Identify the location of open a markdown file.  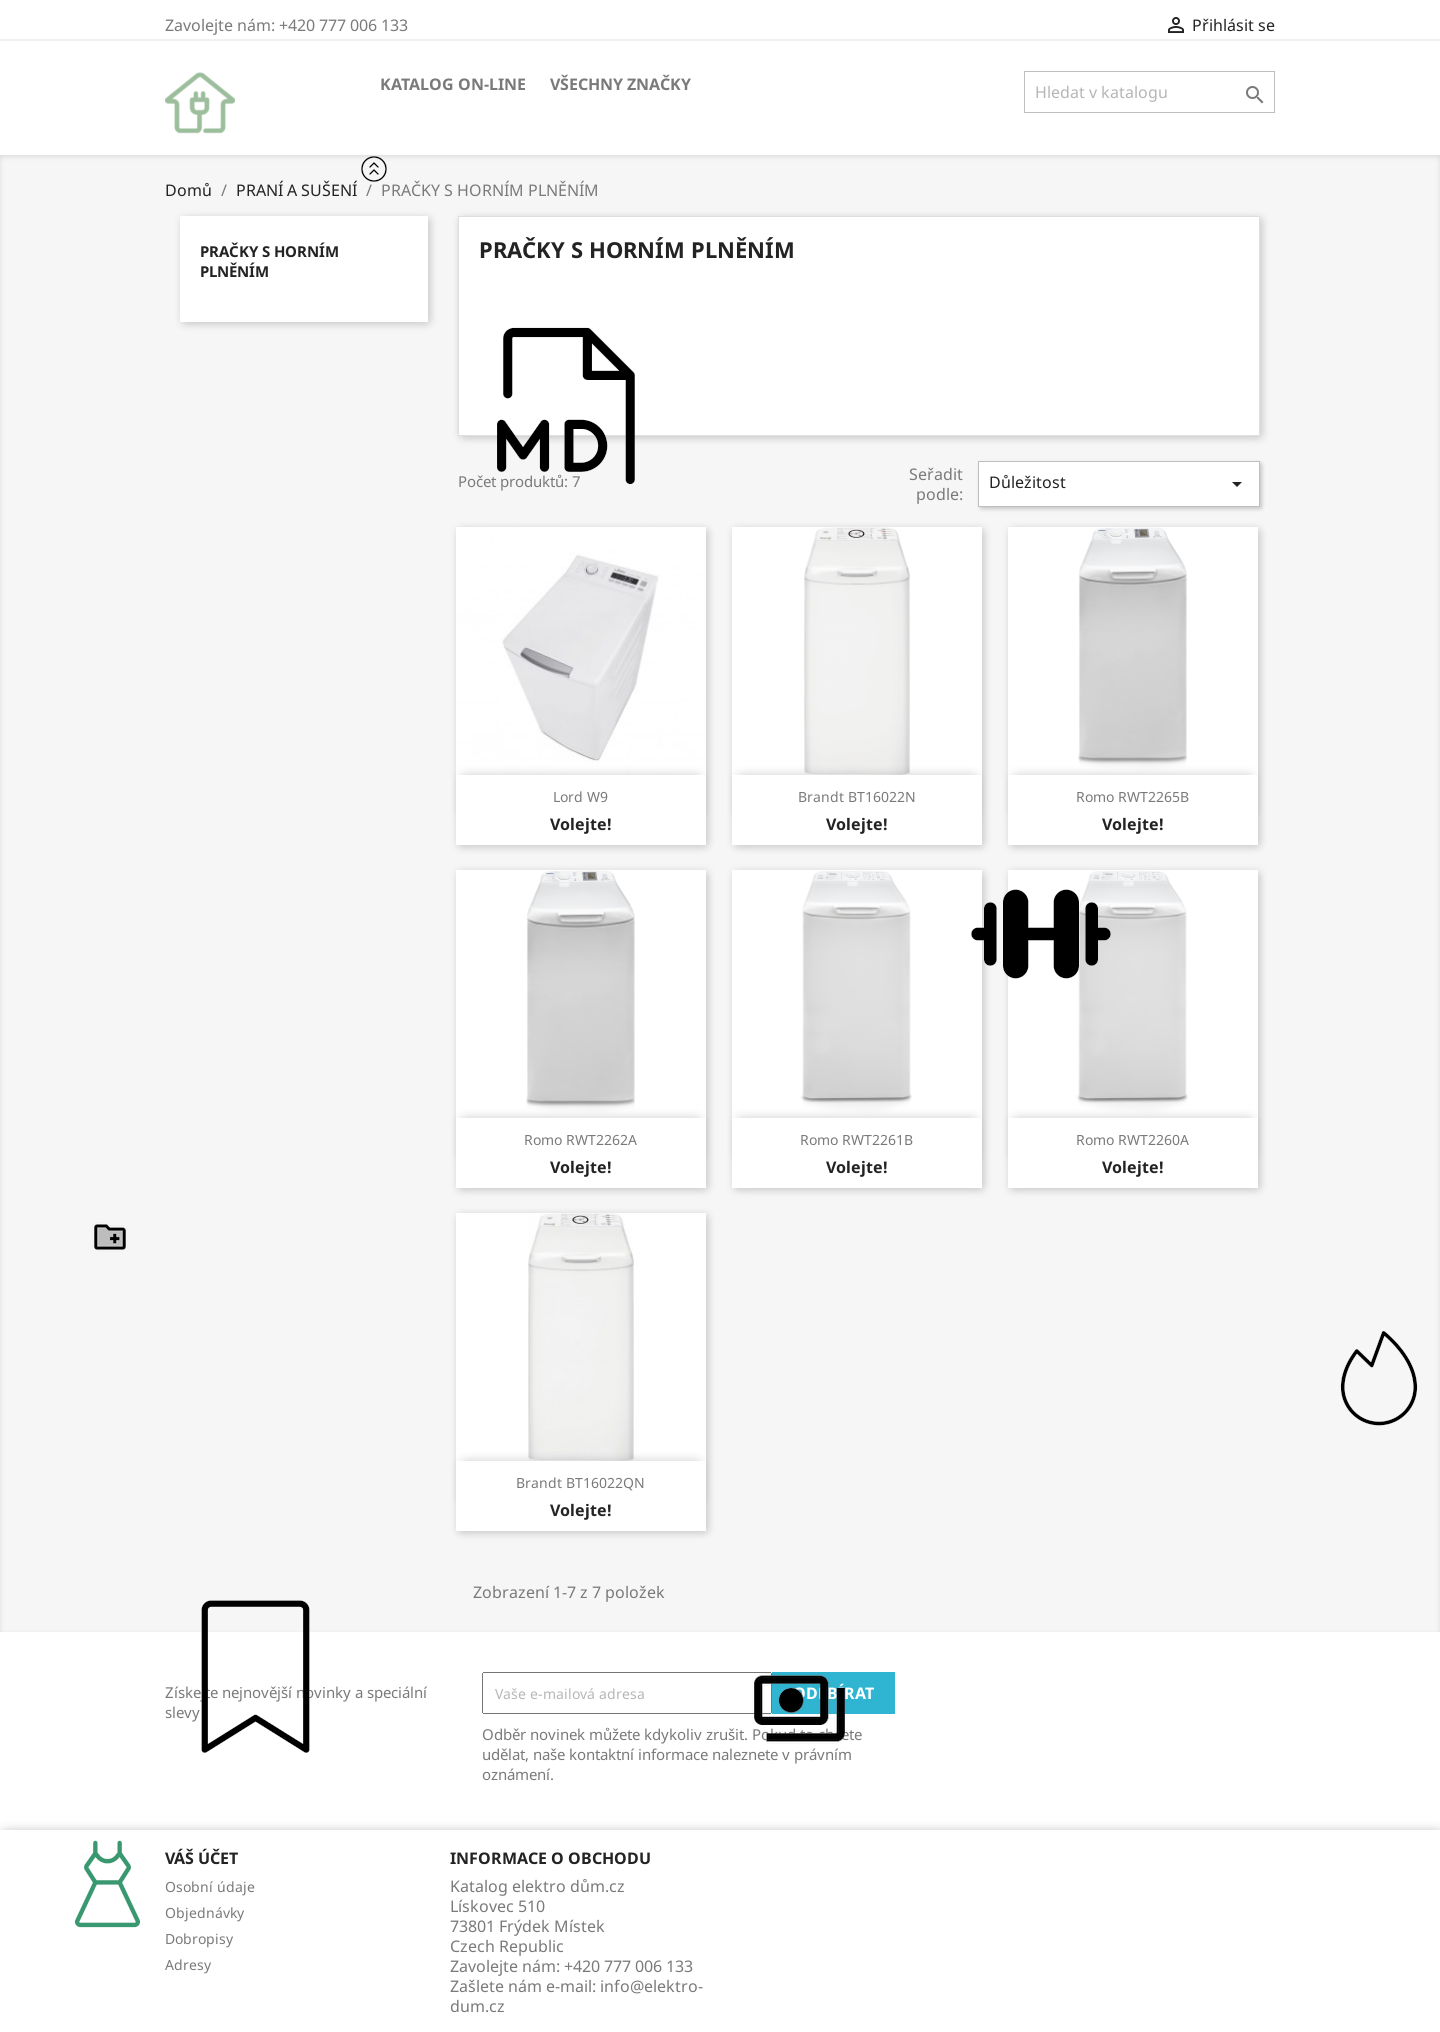
(569, 406).